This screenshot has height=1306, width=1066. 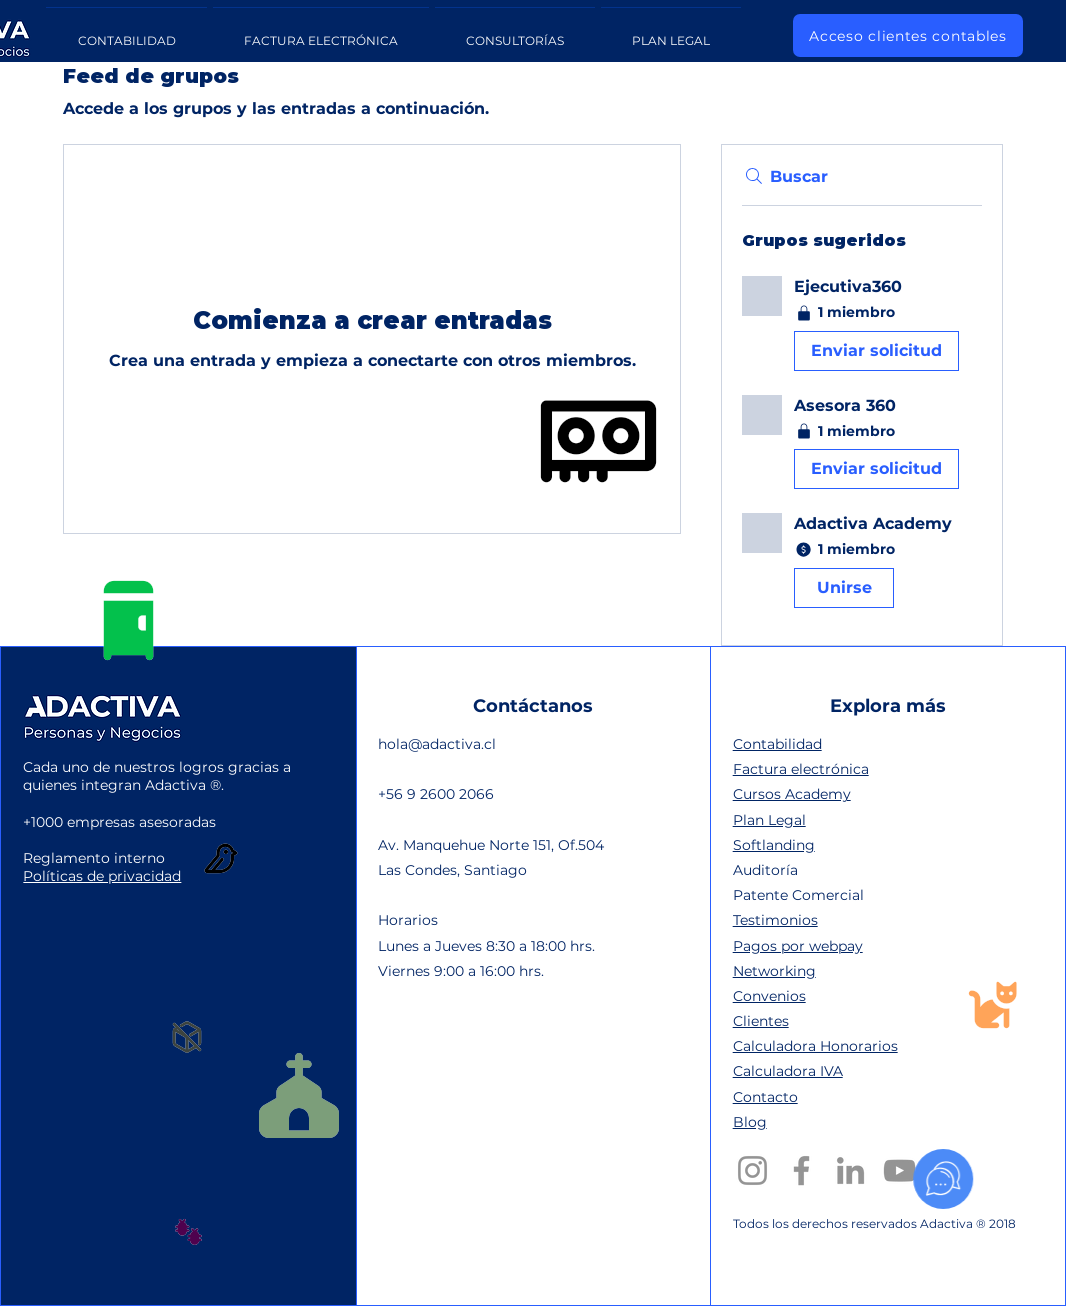 I want to click on view nearby churches or places of worship, so click(x=299, y=1098).